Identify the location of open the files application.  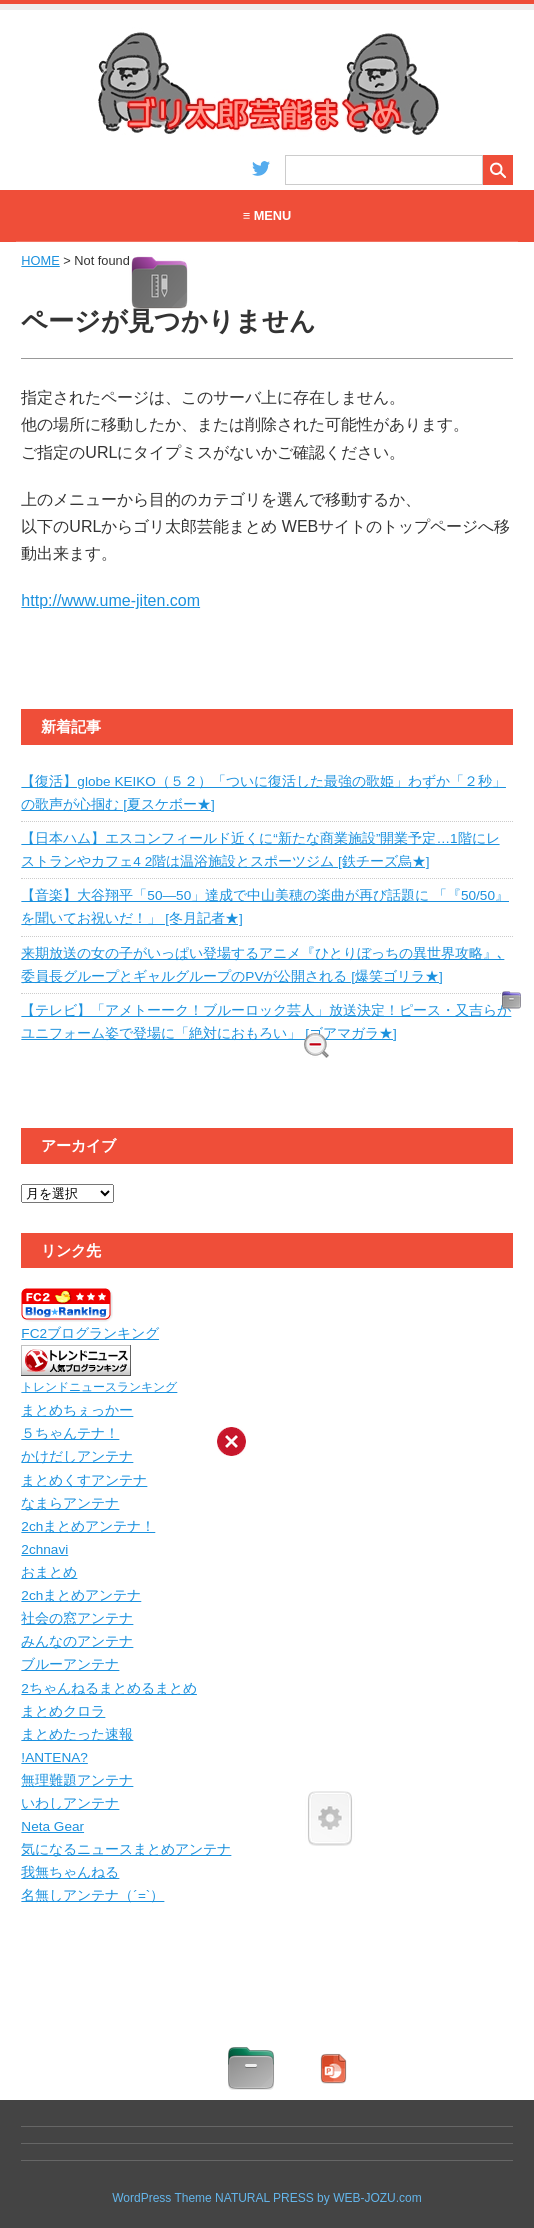
(511, 999).